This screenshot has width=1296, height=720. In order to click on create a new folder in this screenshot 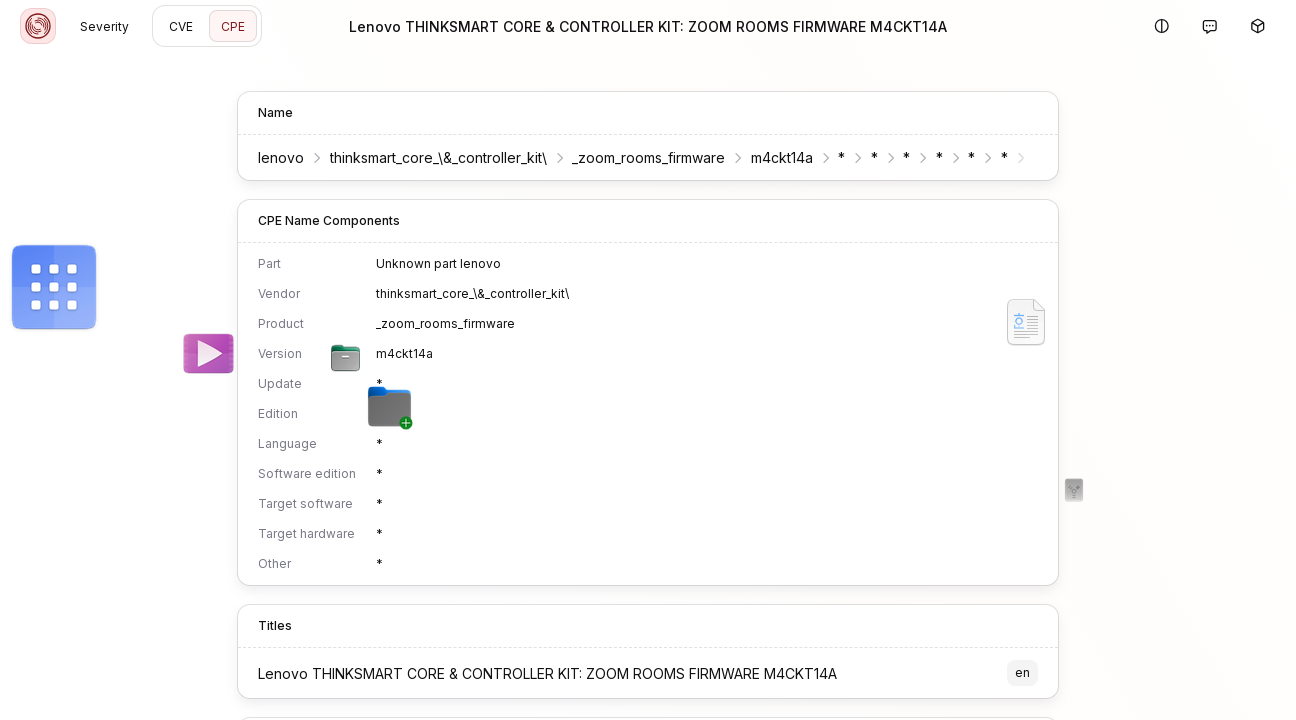, I will do `click(389, 406)`.